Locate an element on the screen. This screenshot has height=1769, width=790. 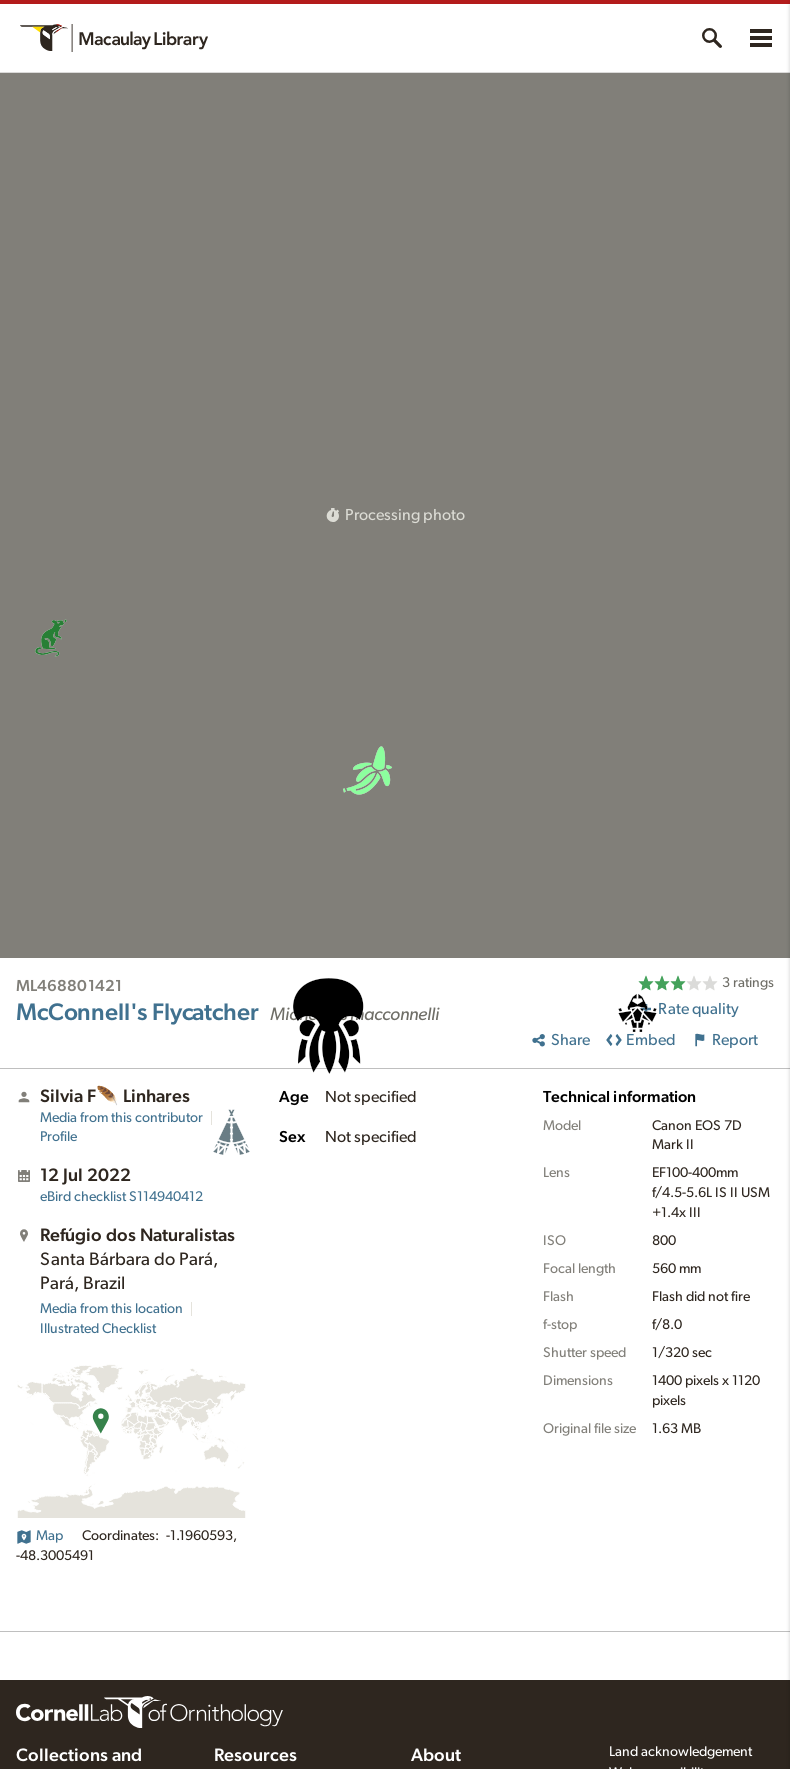
access camping or outdoor activity features is located at coordinates (231, 1132).